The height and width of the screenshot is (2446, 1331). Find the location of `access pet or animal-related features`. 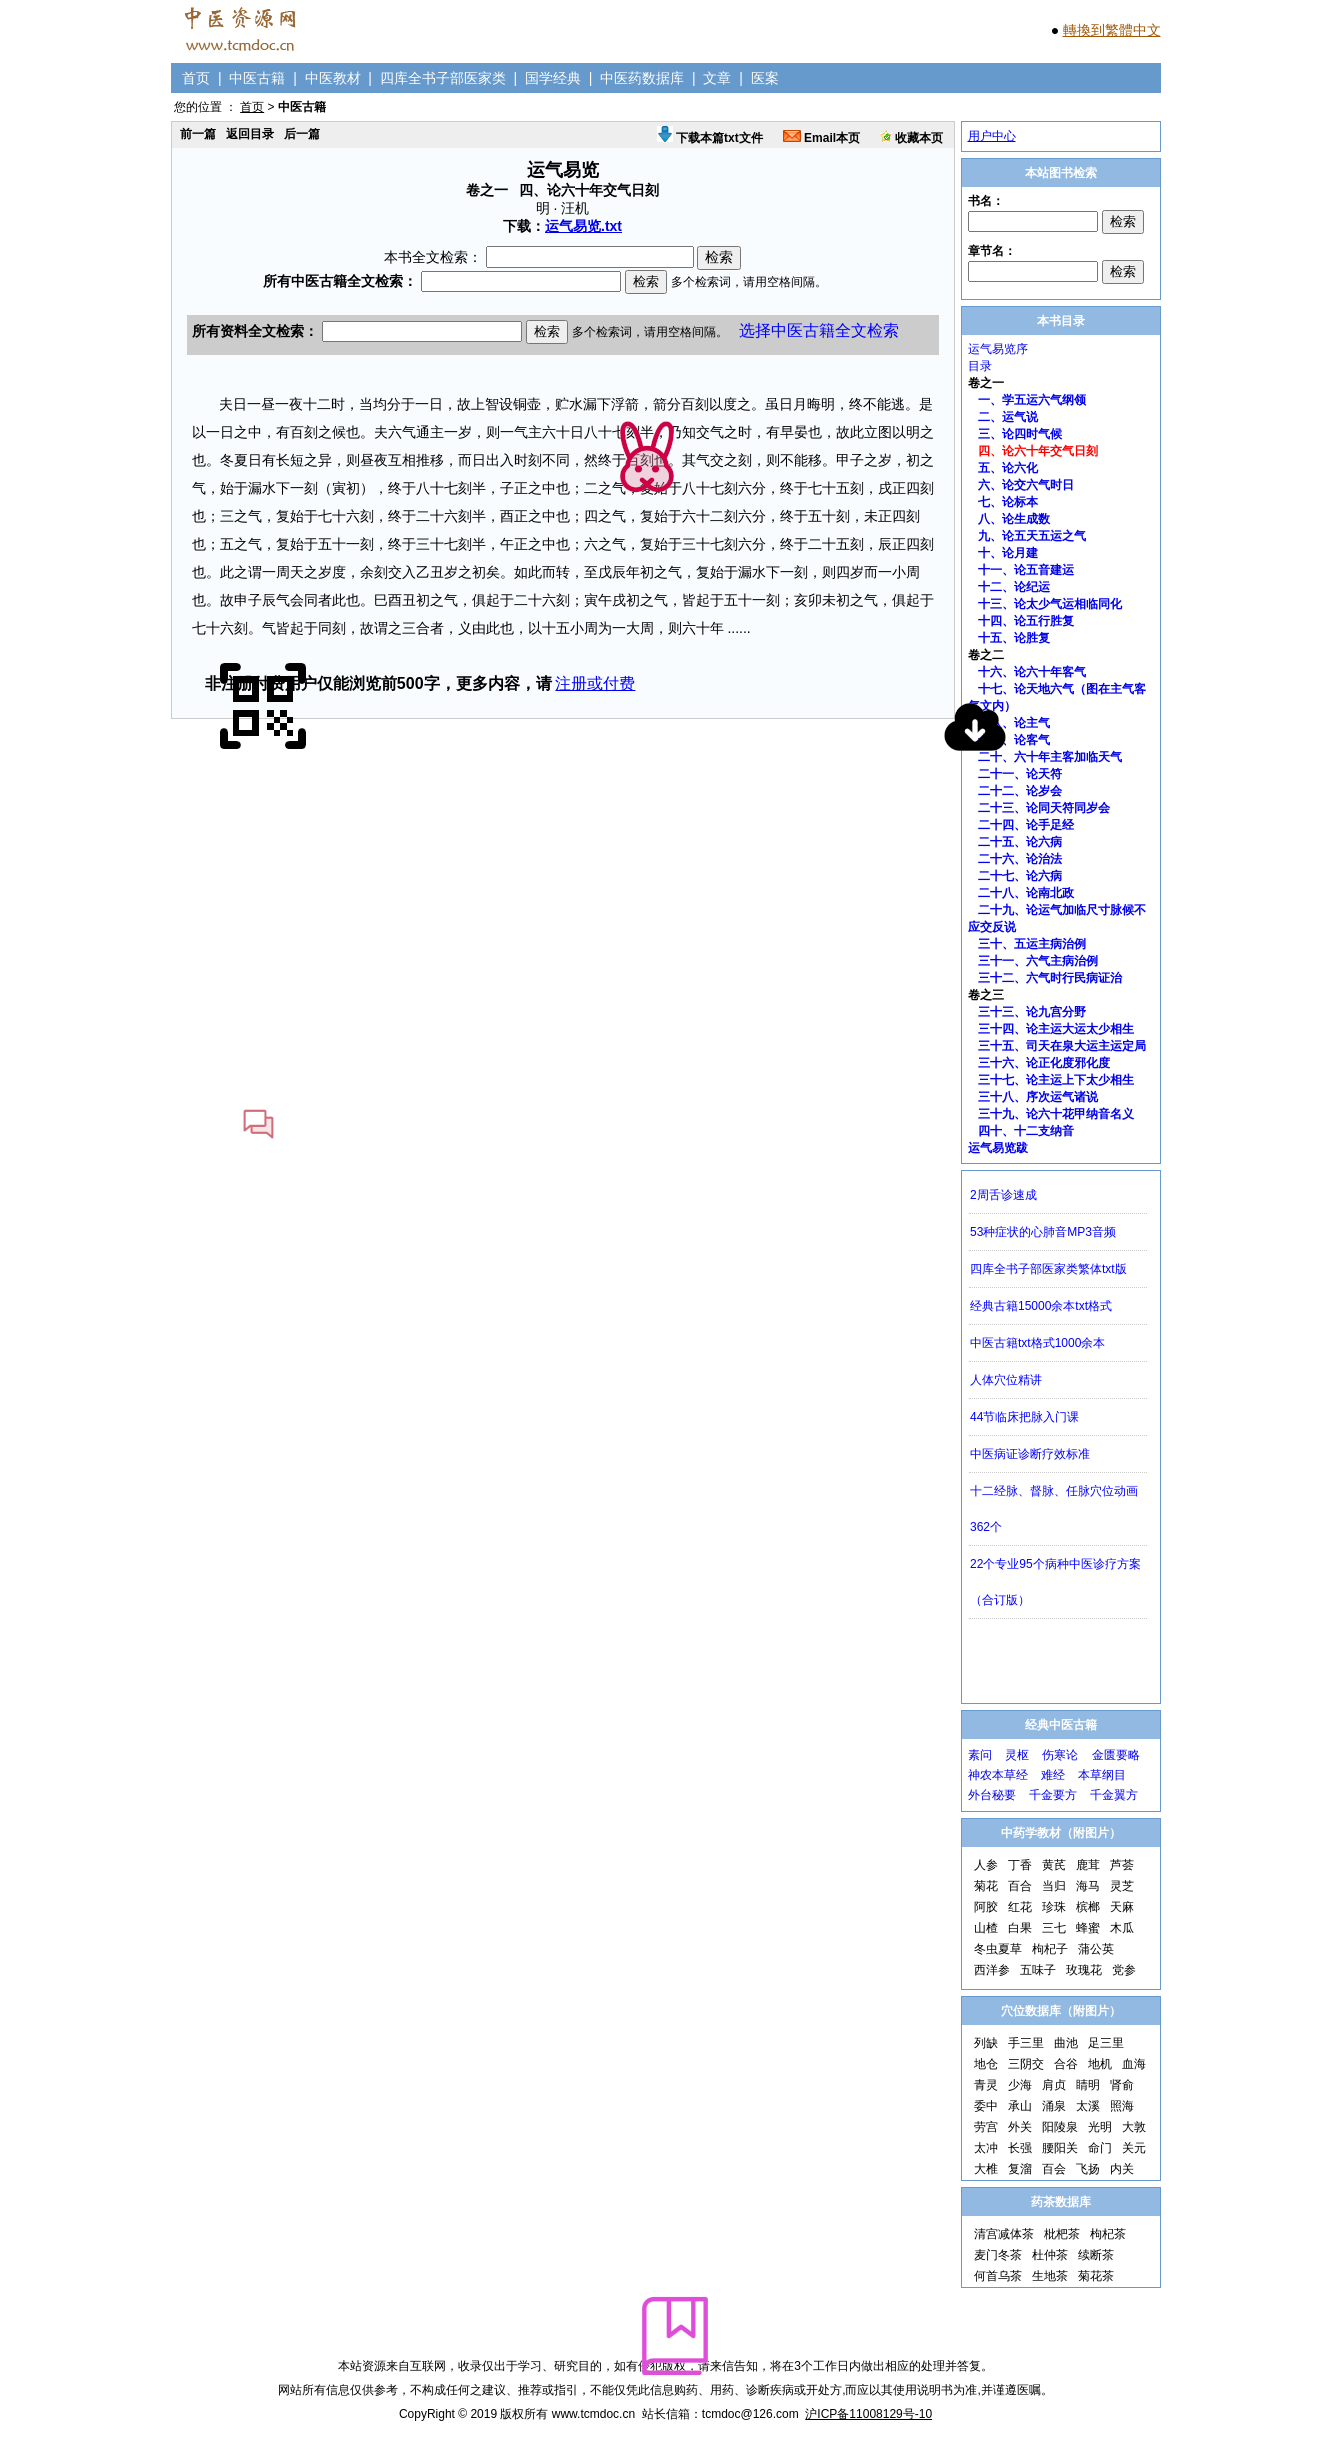

access pet or animal-related features is located at coordinates (647, 458).